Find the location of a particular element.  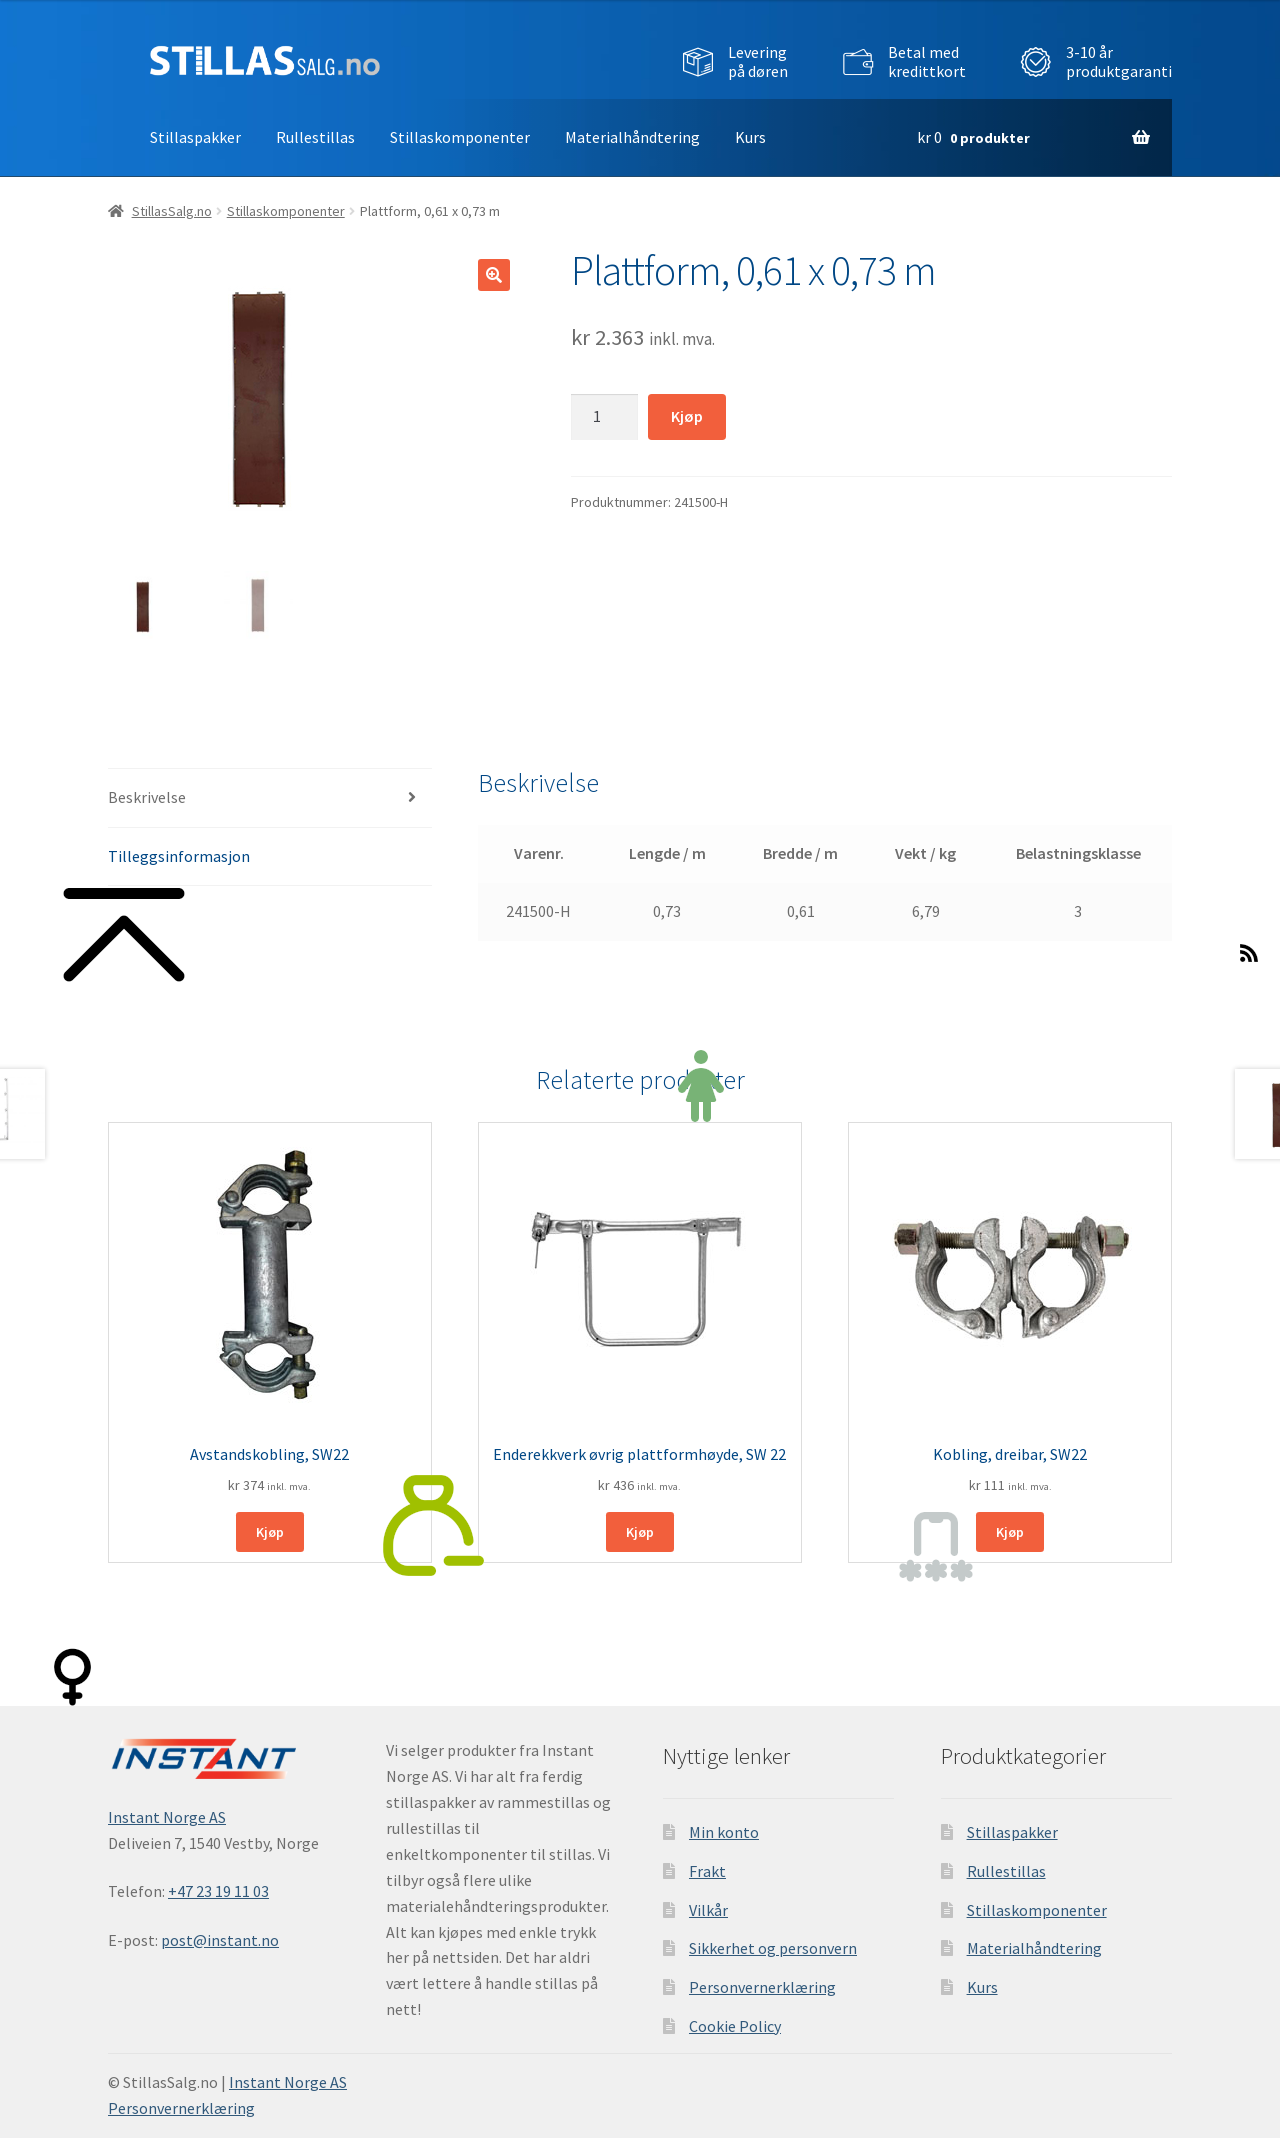

subscribe to RSS feed is located at coordinates (1249, 953).